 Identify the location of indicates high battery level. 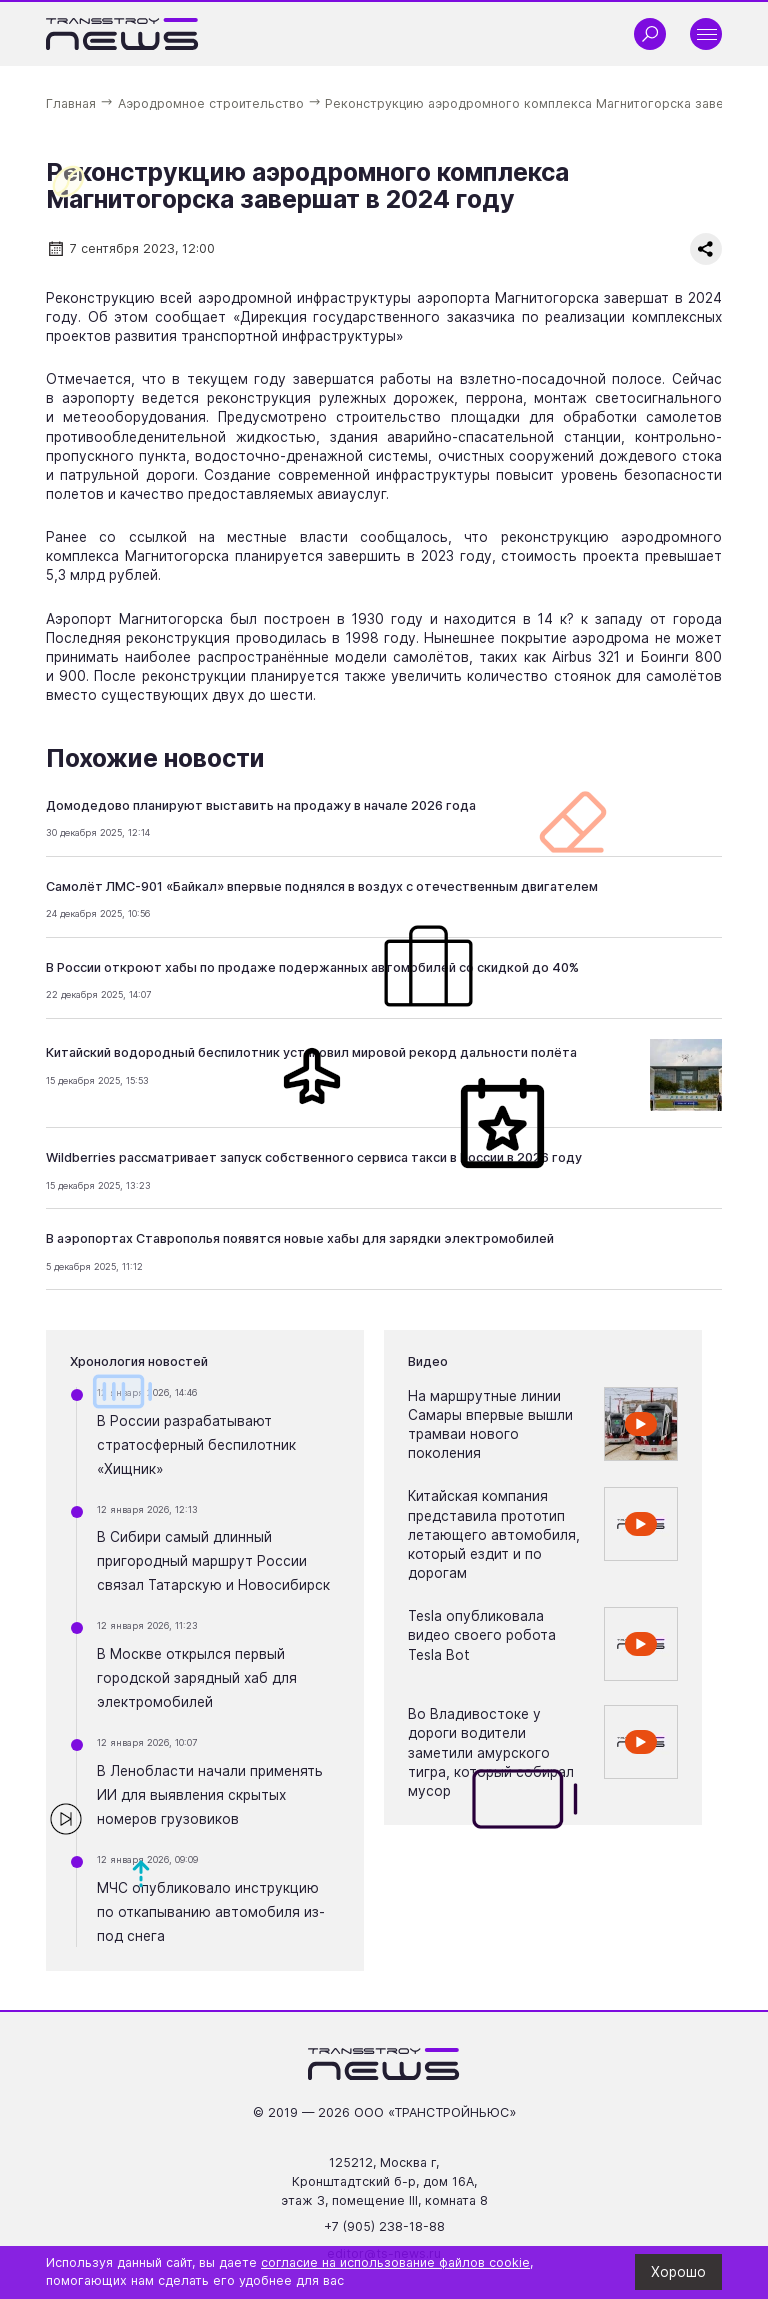
(121, 1391).